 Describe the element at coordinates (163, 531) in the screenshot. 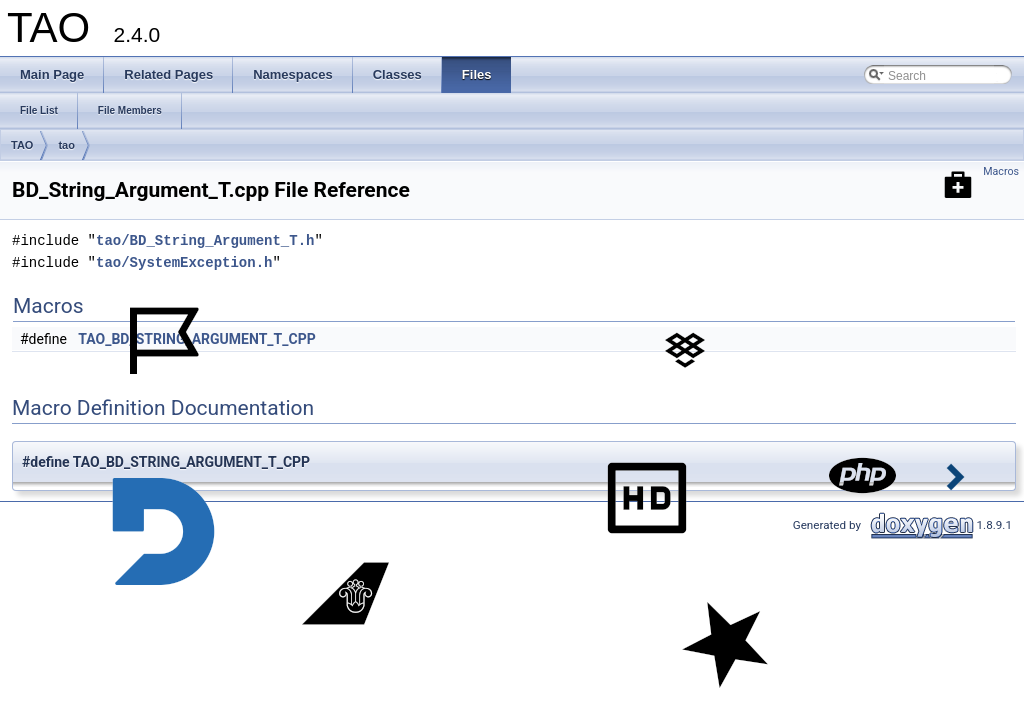

I see `deepgram logo` at that location.